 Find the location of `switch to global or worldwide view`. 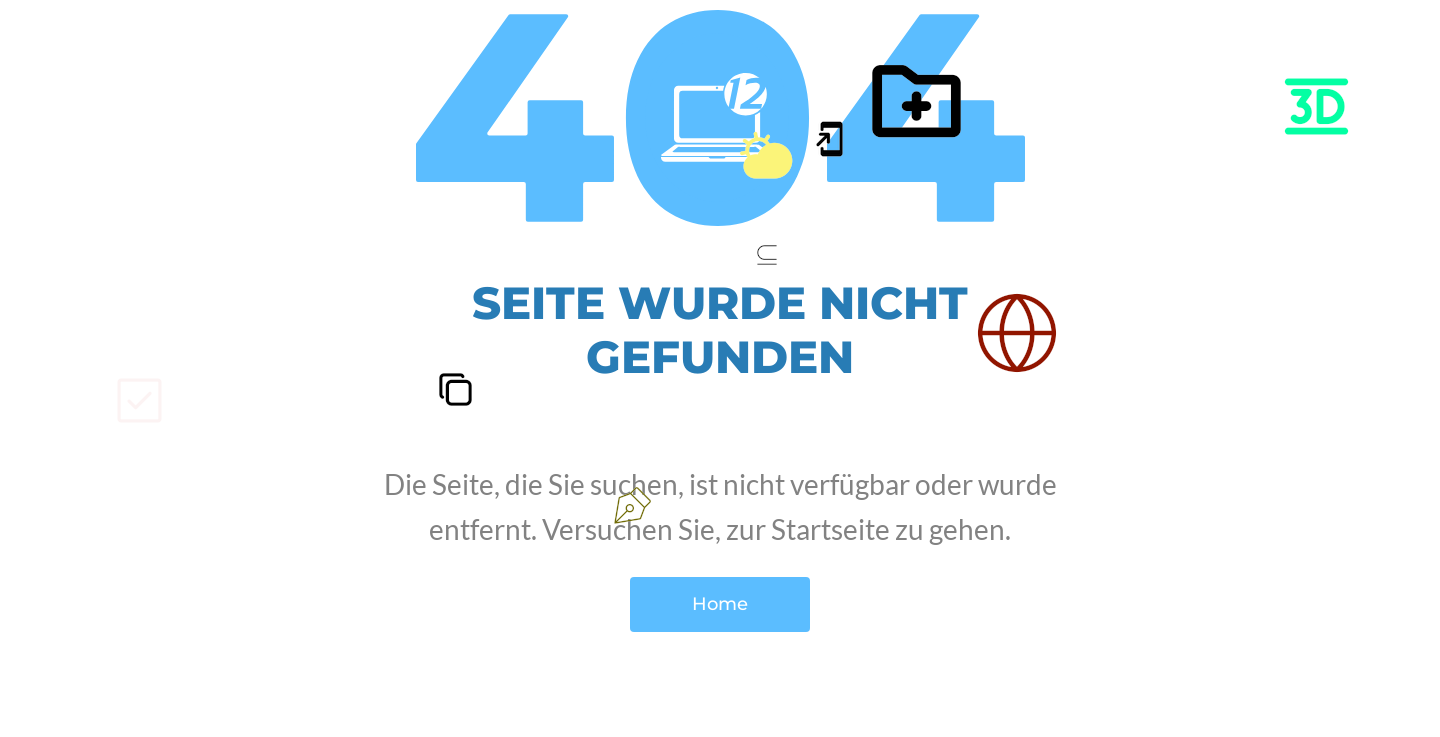

switch to global or worldwide view is located at coordinates (1017, 333).